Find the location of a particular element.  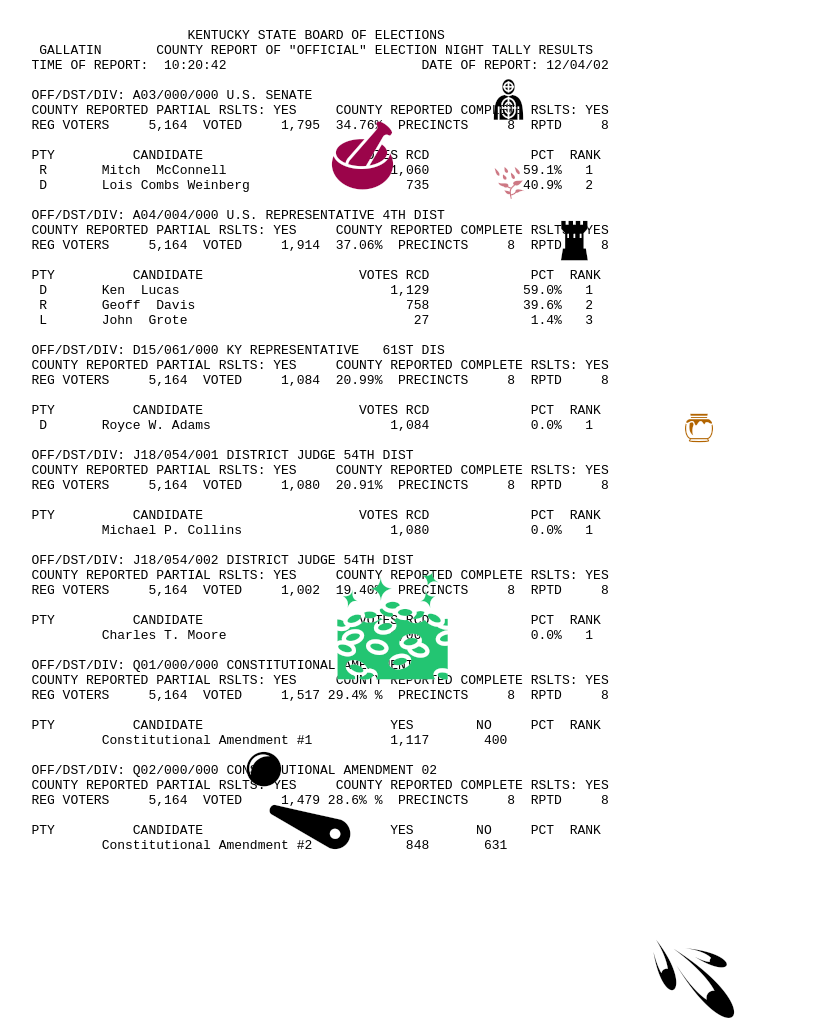

access pharmacy or medication features is located at coordinates (362, 155).